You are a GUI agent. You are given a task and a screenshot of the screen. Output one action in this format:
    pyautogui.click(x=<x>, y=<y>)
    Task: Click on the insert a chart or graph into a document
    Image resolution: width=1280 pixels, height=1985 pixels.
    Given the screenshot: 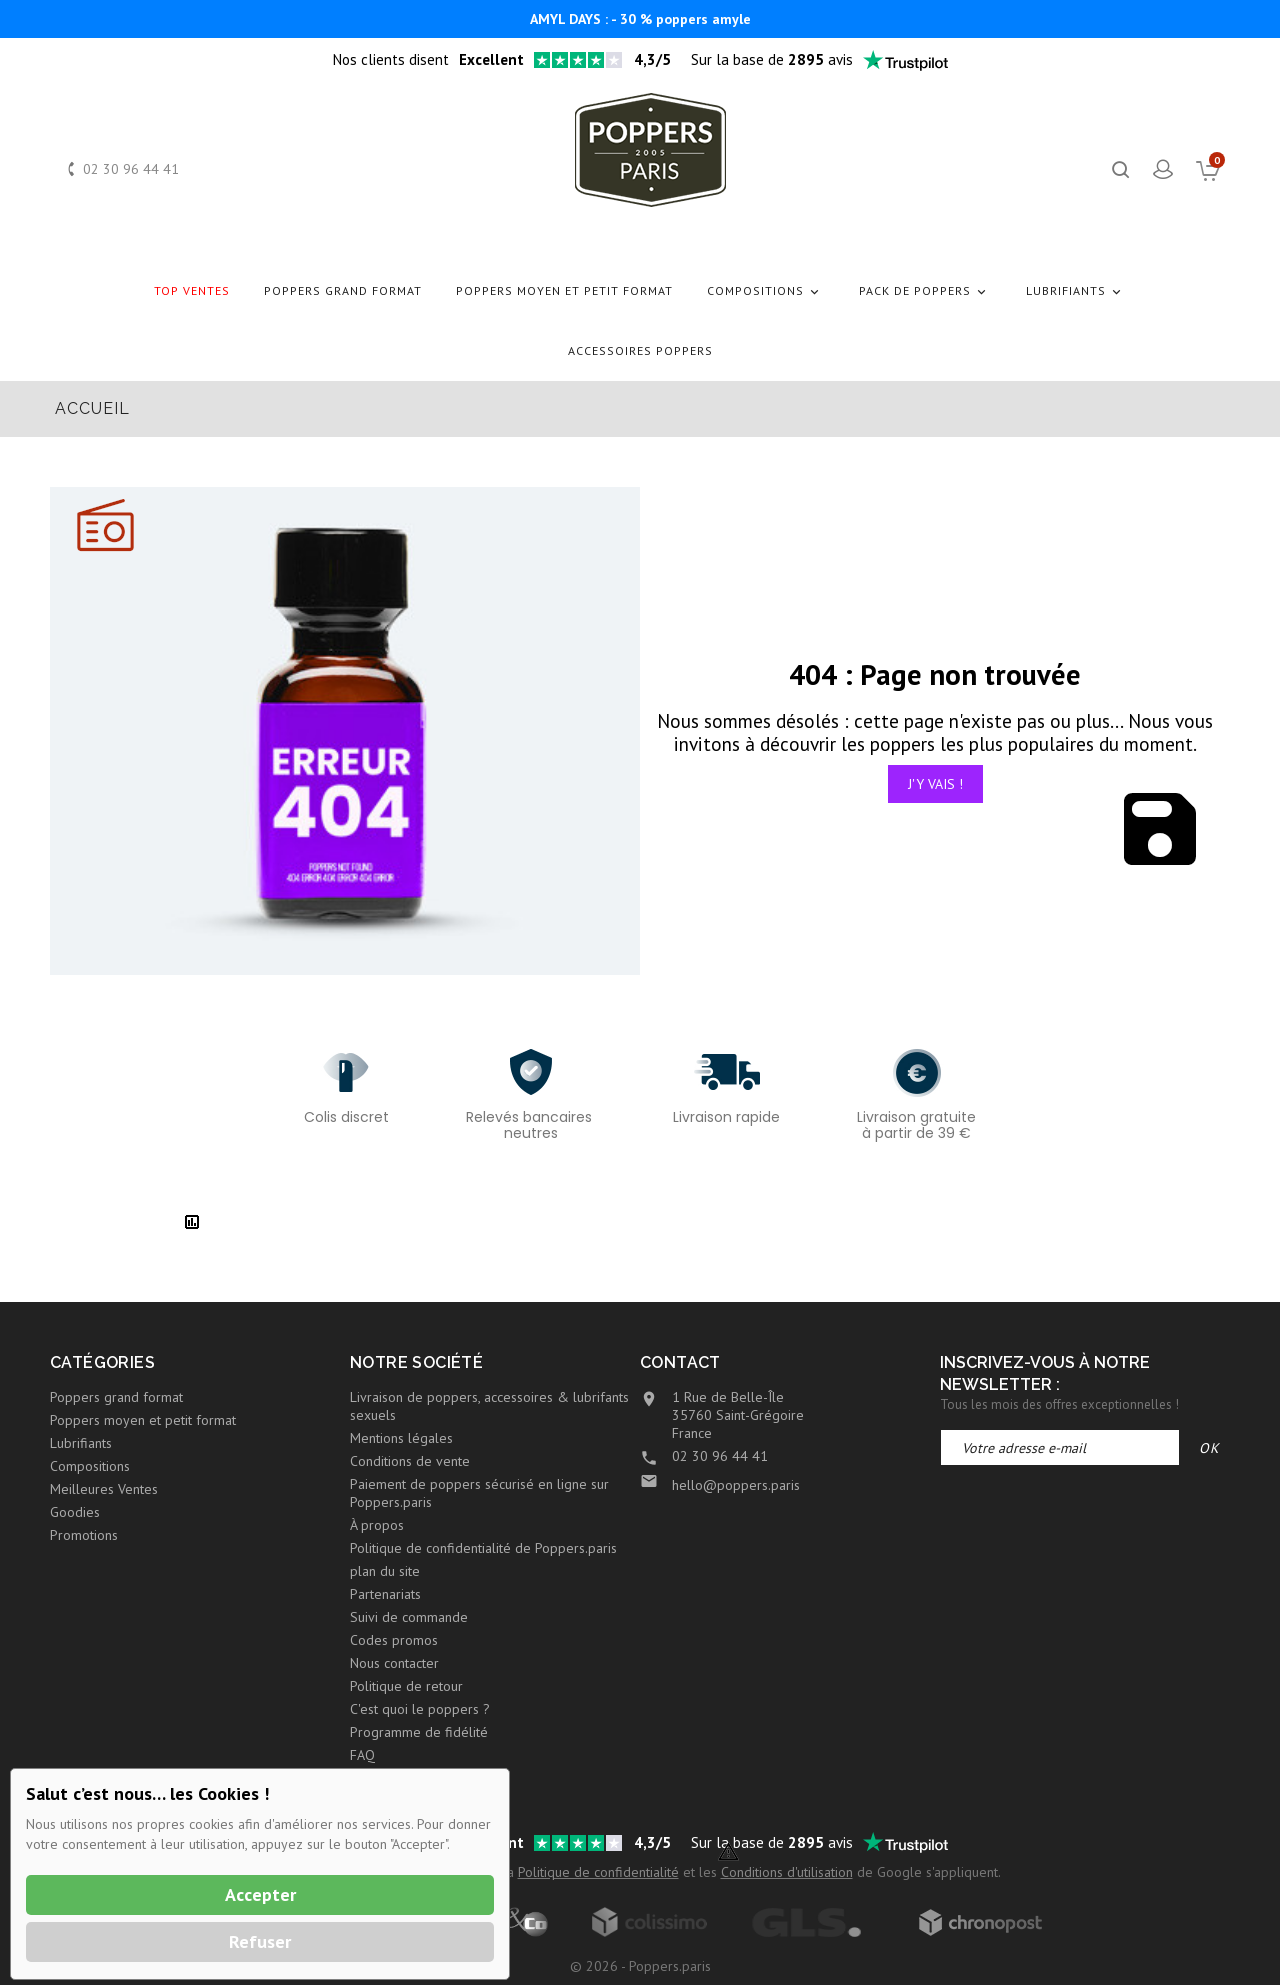 What is the action you would take?
    pyautogui.click(x=192, y=1222)
    